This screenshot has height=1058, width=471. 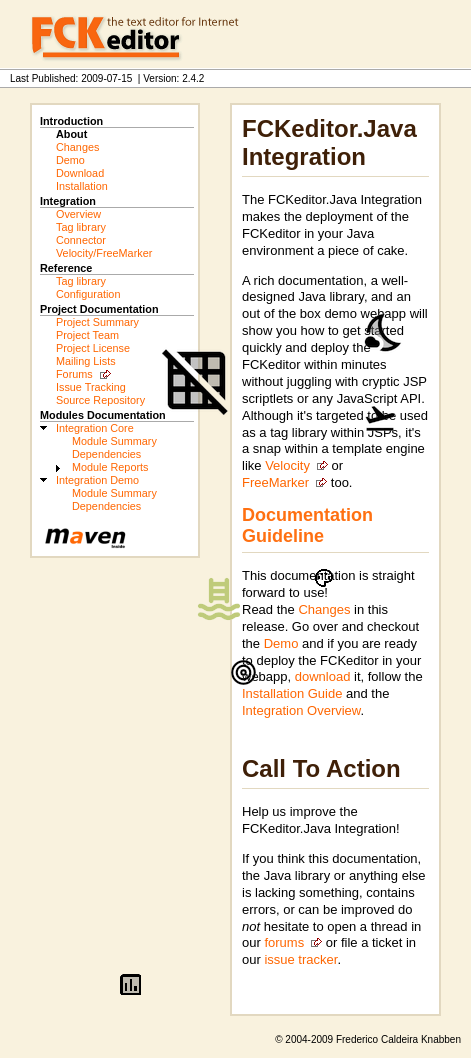 What do you see at coordinates (243, 672) in the screenshot?
I see `set a goal or target` at bounding box center [243, 672].